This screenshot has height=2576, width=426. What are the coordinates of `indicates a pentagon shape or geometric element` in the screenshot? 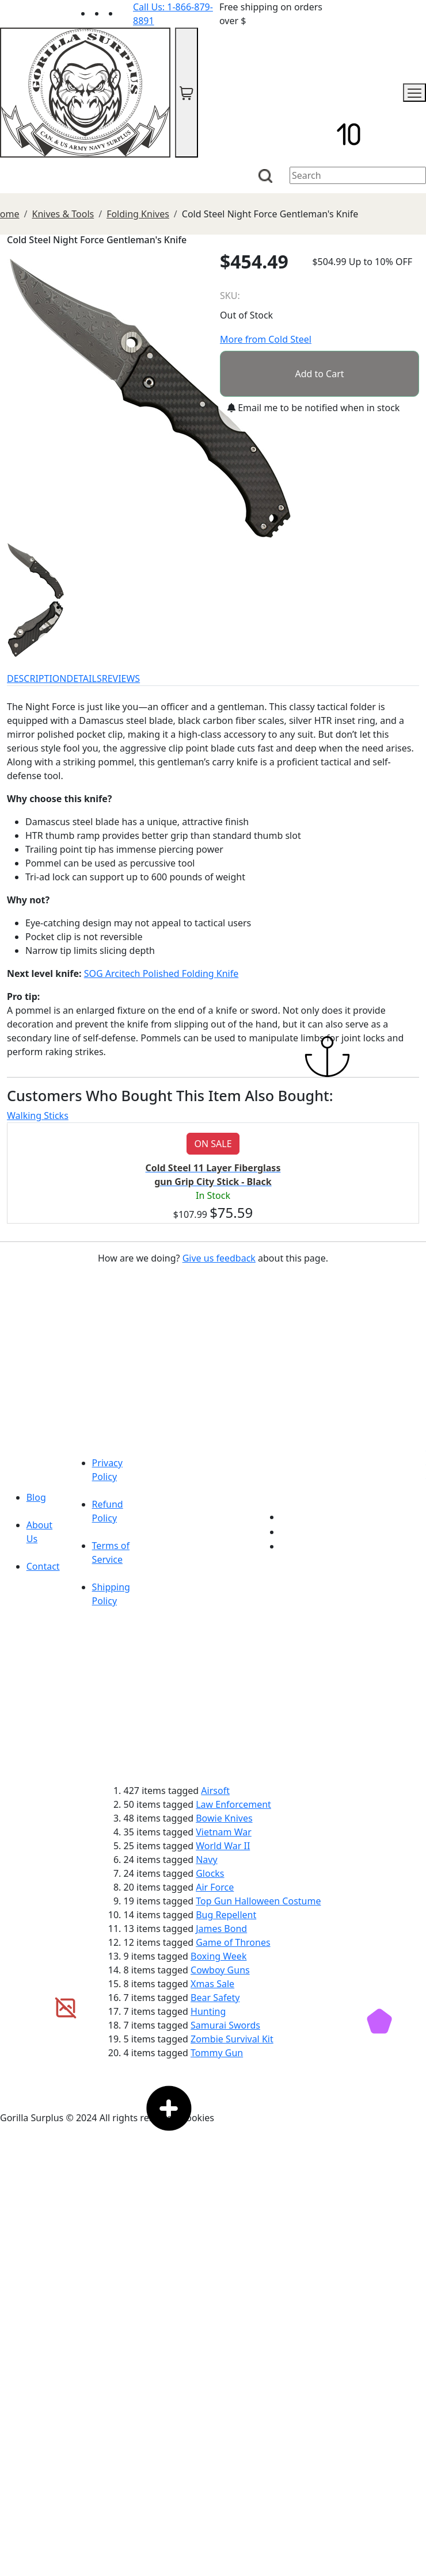 It's located at (379, 2021).